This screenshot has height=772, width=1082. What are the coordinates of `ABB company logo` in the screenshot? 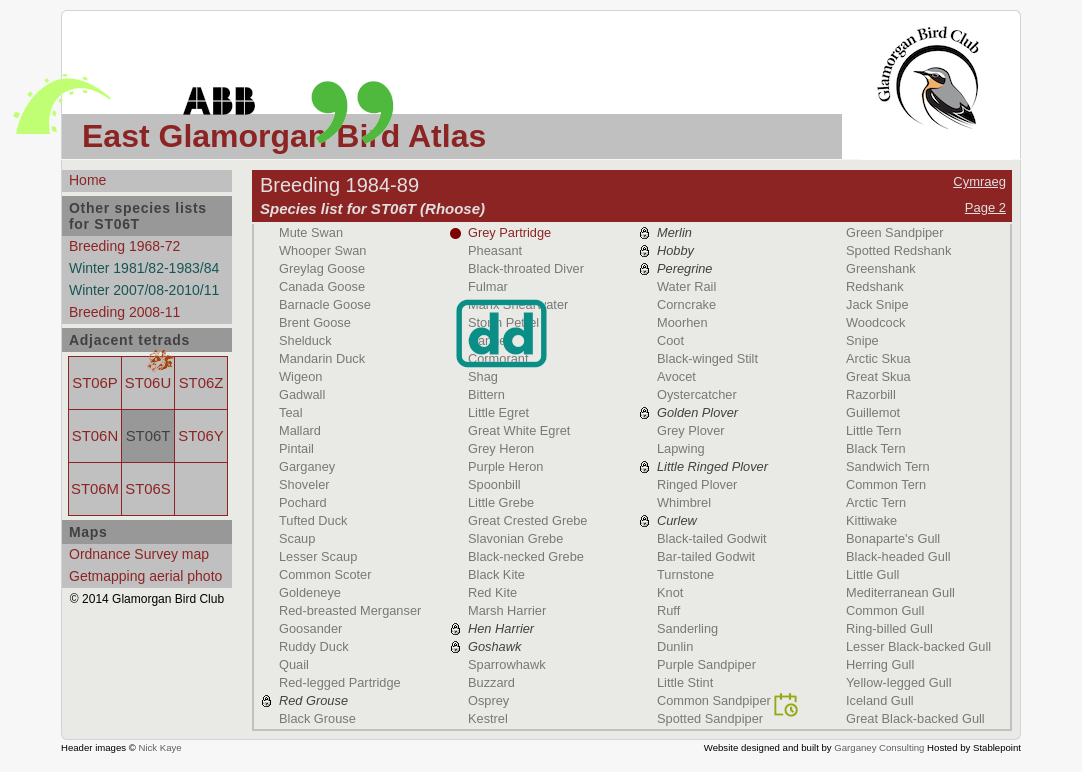 It's located at (219, 101).